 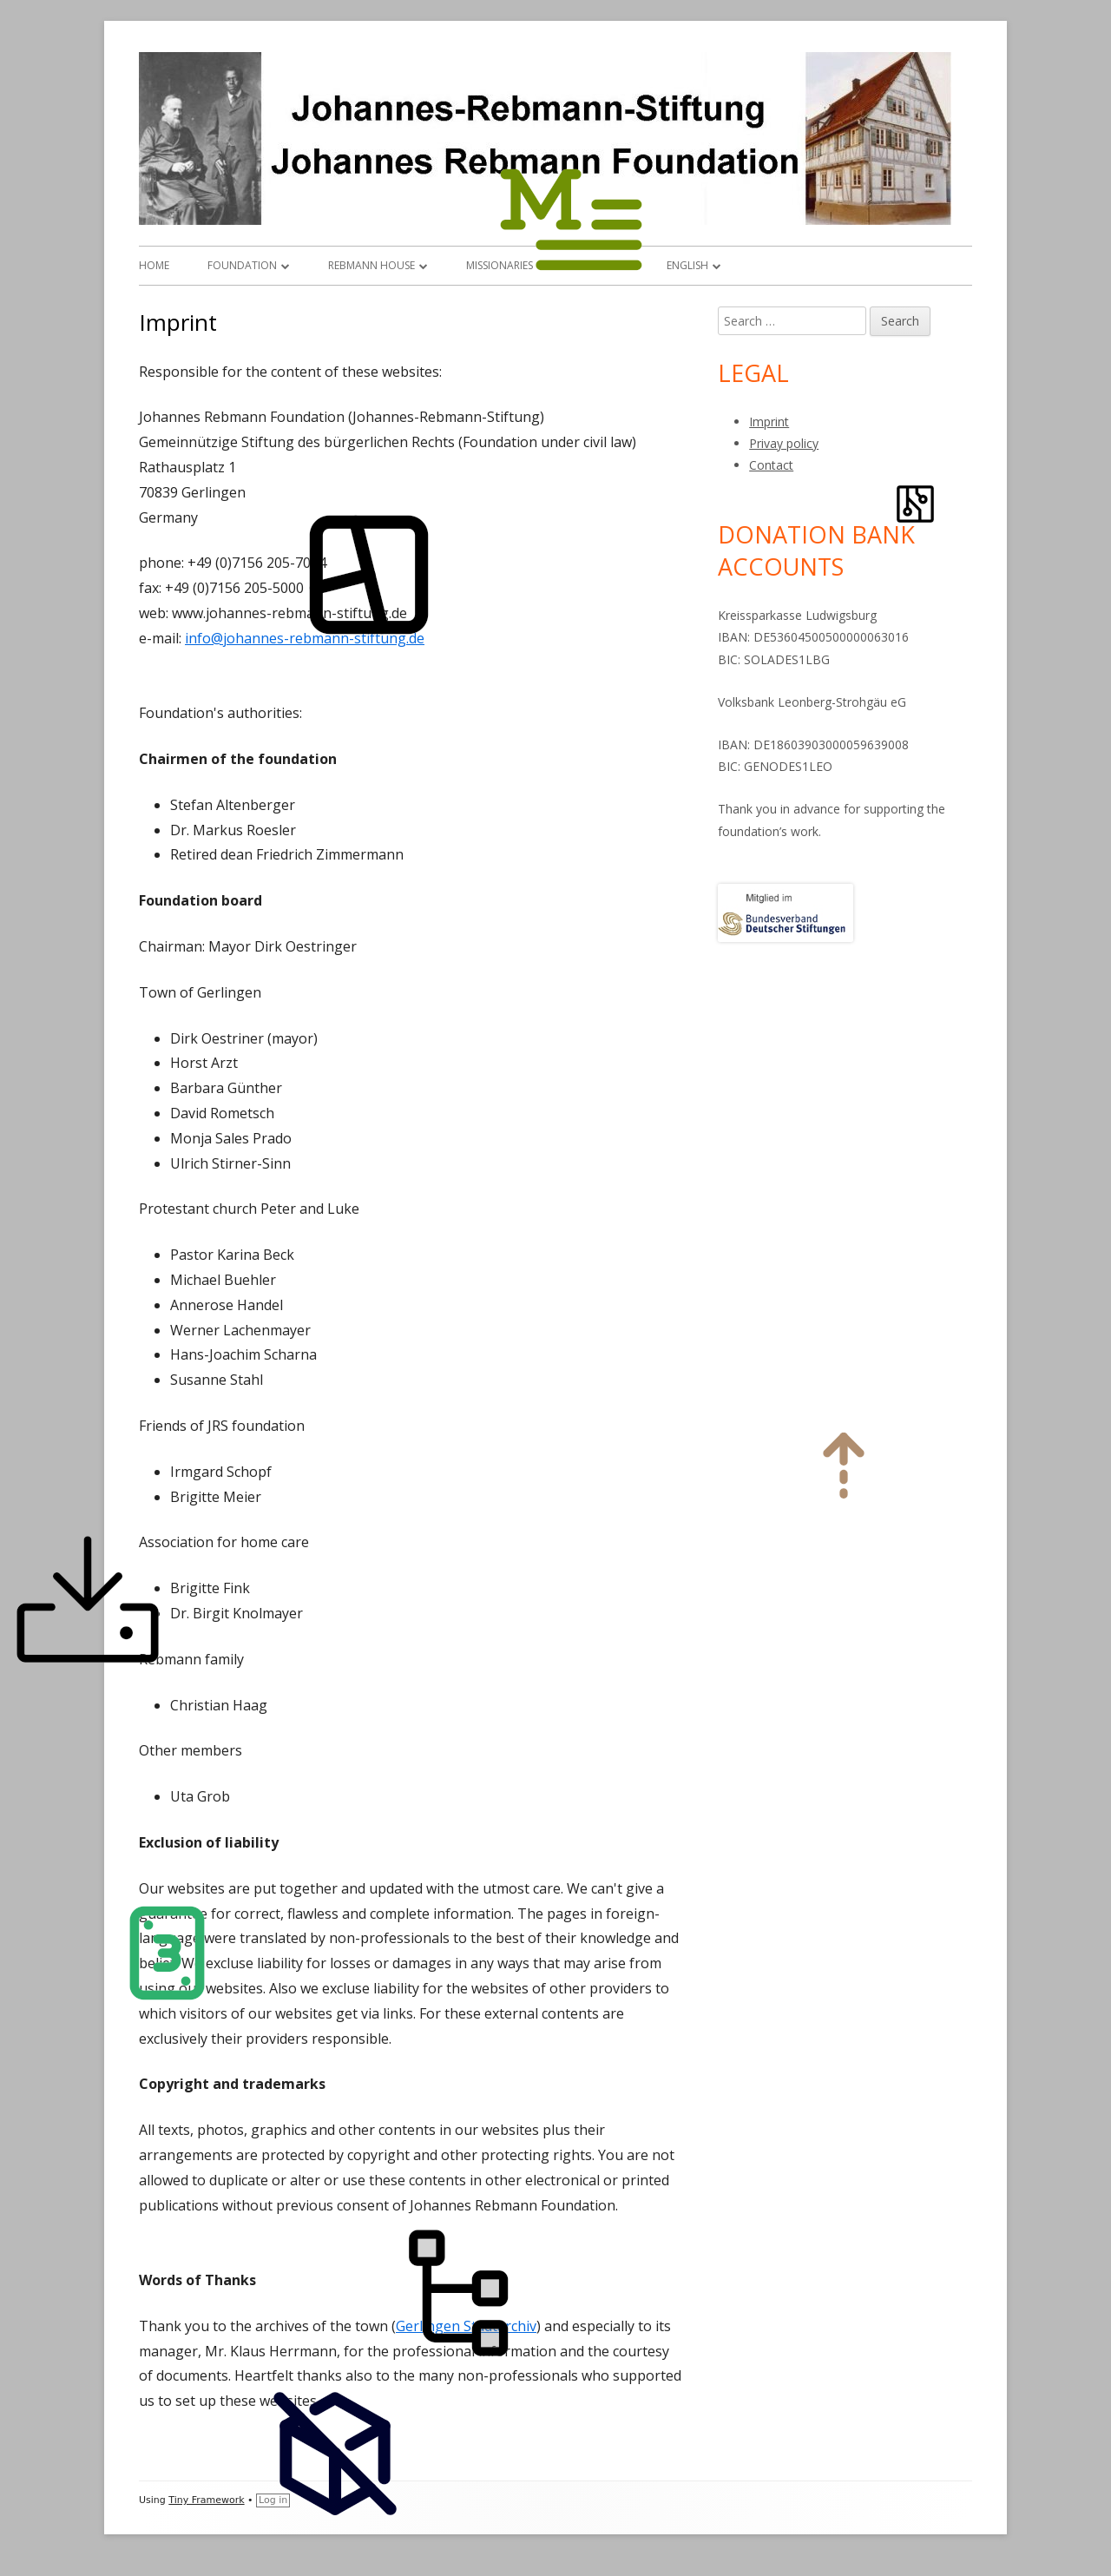 What do you see at coordinates (454, 2293) in the screenshot?
I see `view hierarchical folder structure` at bounding box center [454, 2293].